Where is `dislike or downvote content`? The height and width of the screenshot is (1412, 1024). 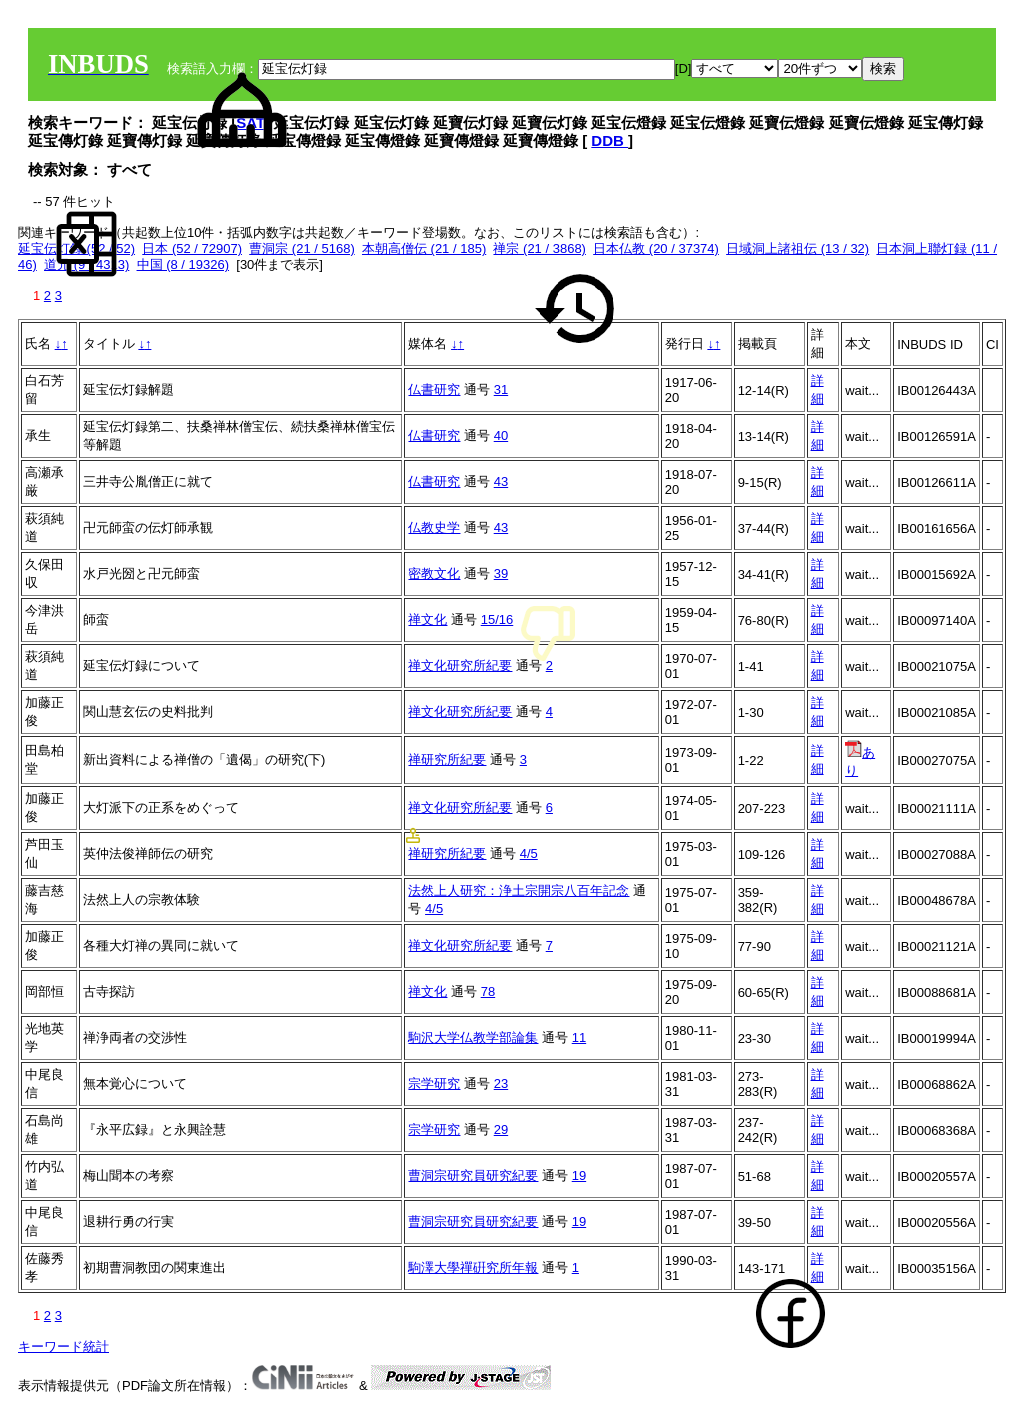 dislike or downvote content is located at coordinates (547, 634).